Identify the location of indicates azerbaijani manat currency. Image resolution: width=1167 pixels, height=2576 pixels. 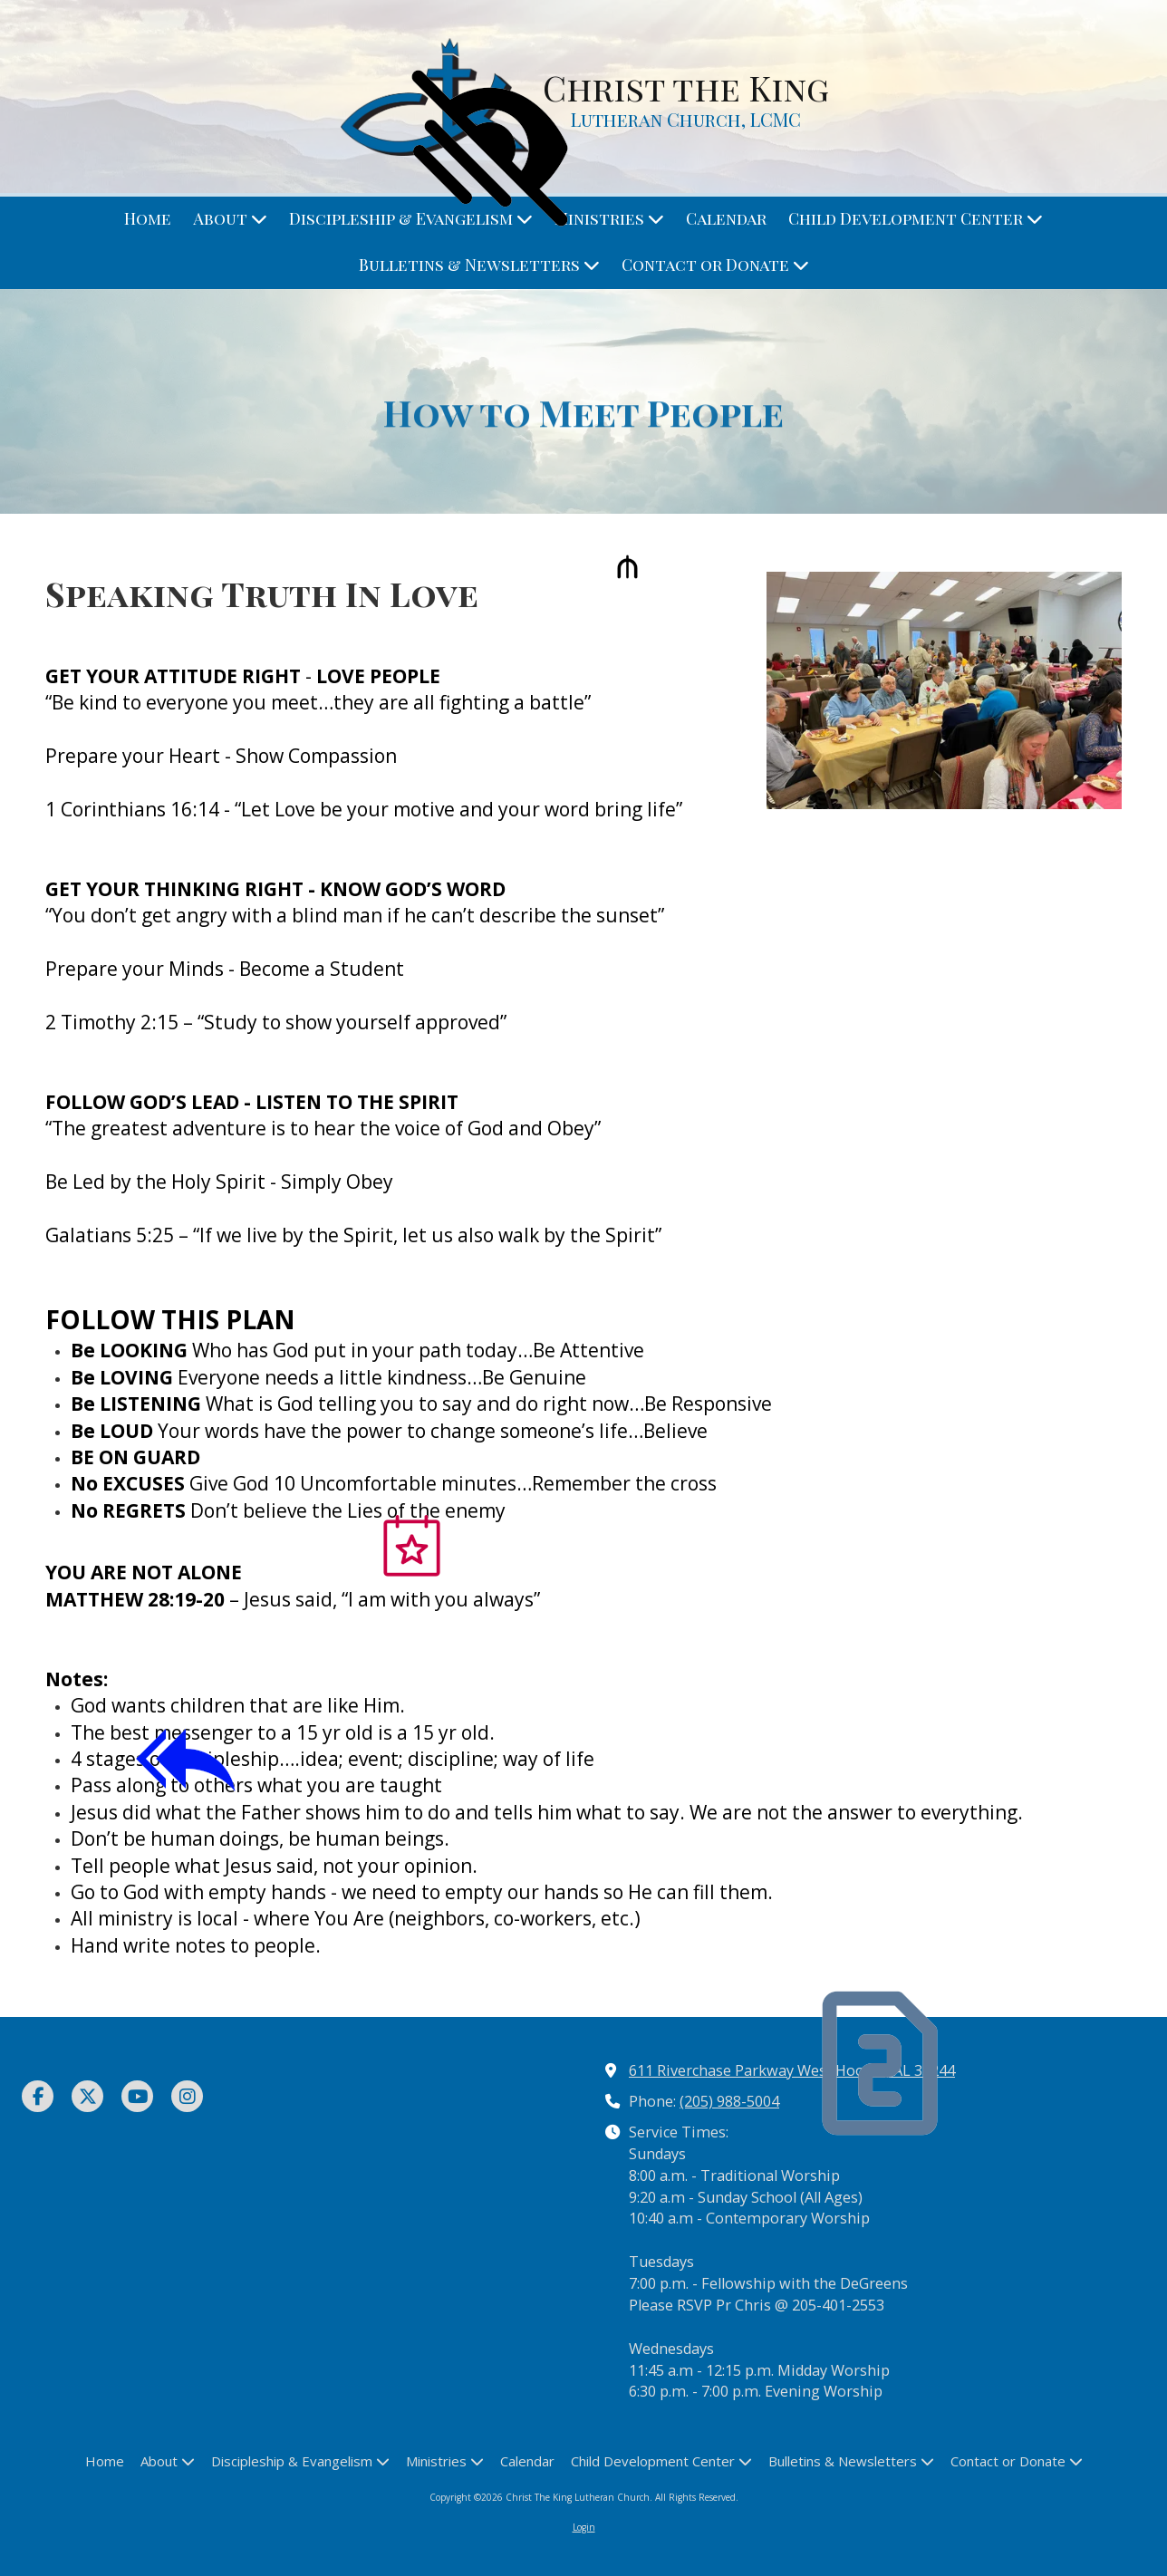
(627, 566).